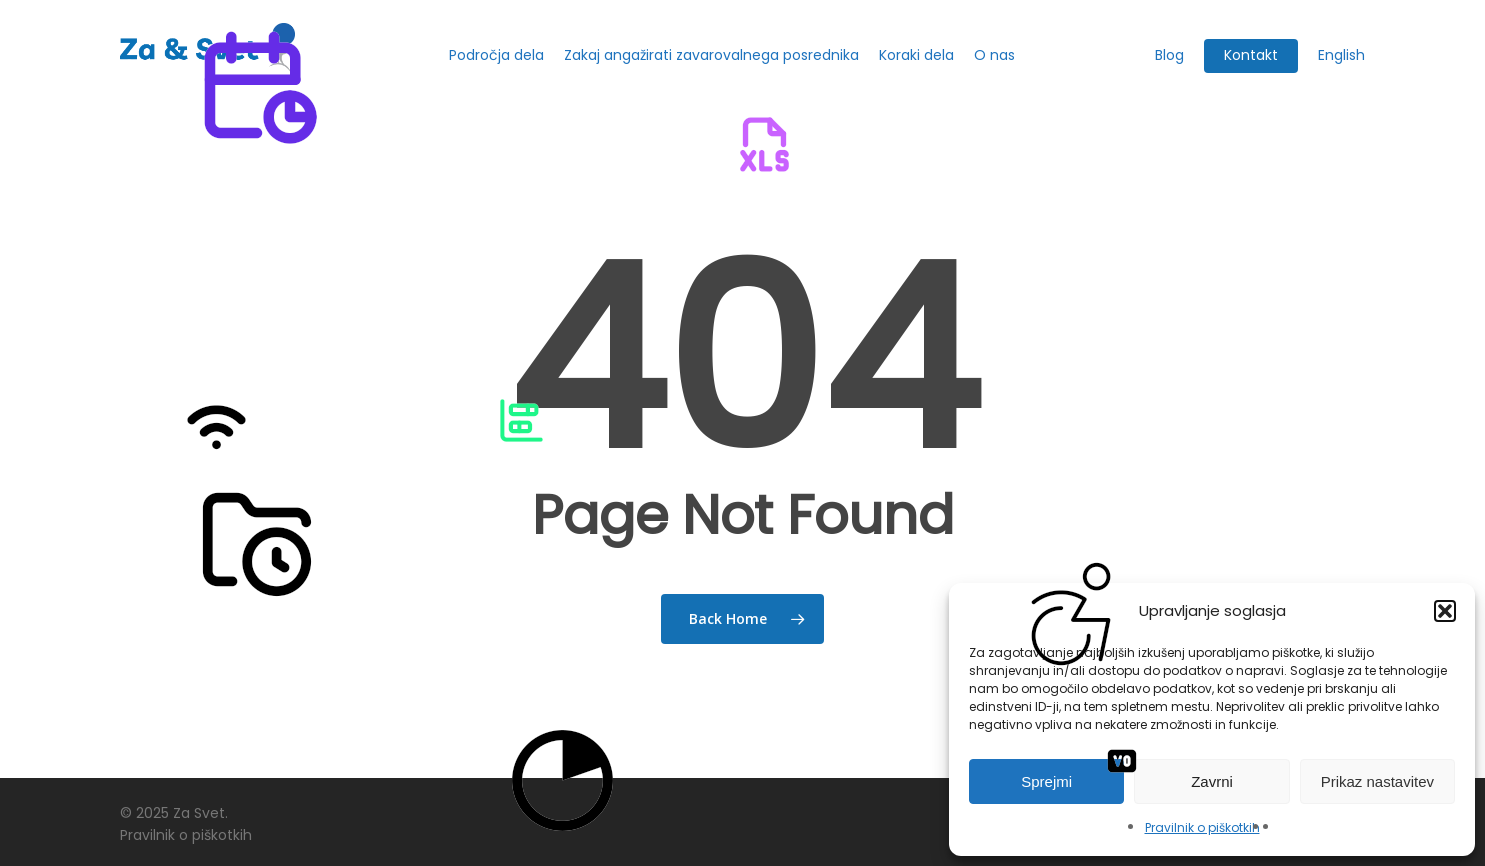 The width and height of the screenshot is (1485, 866). I want to click on indicates moderate wifi signal strength, so click(216, 418).